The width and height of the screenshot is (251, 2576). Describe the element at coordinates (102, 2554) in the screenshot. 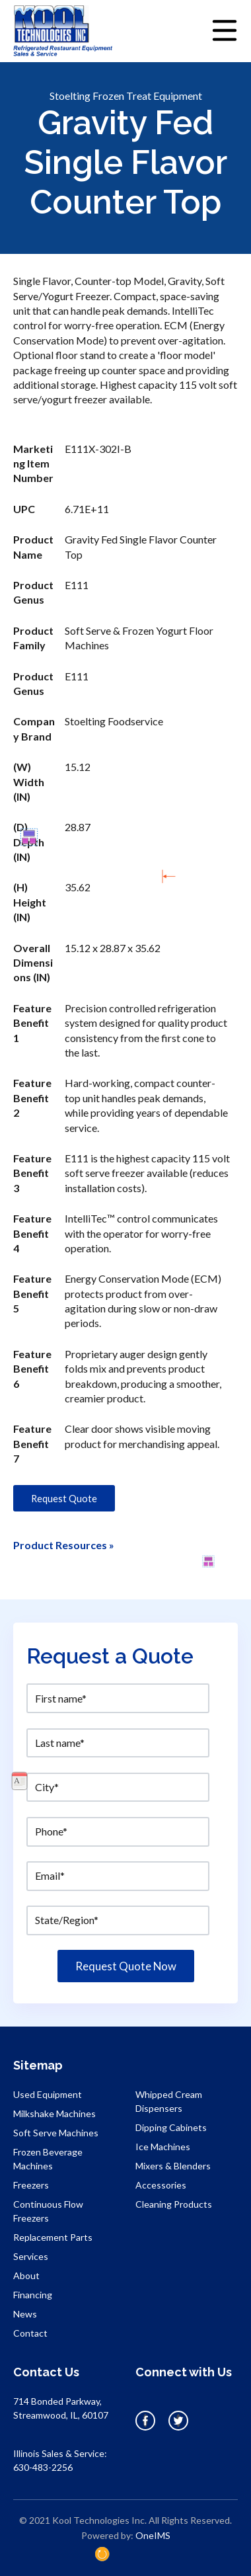

I see `reboot or restart the system` at that location.